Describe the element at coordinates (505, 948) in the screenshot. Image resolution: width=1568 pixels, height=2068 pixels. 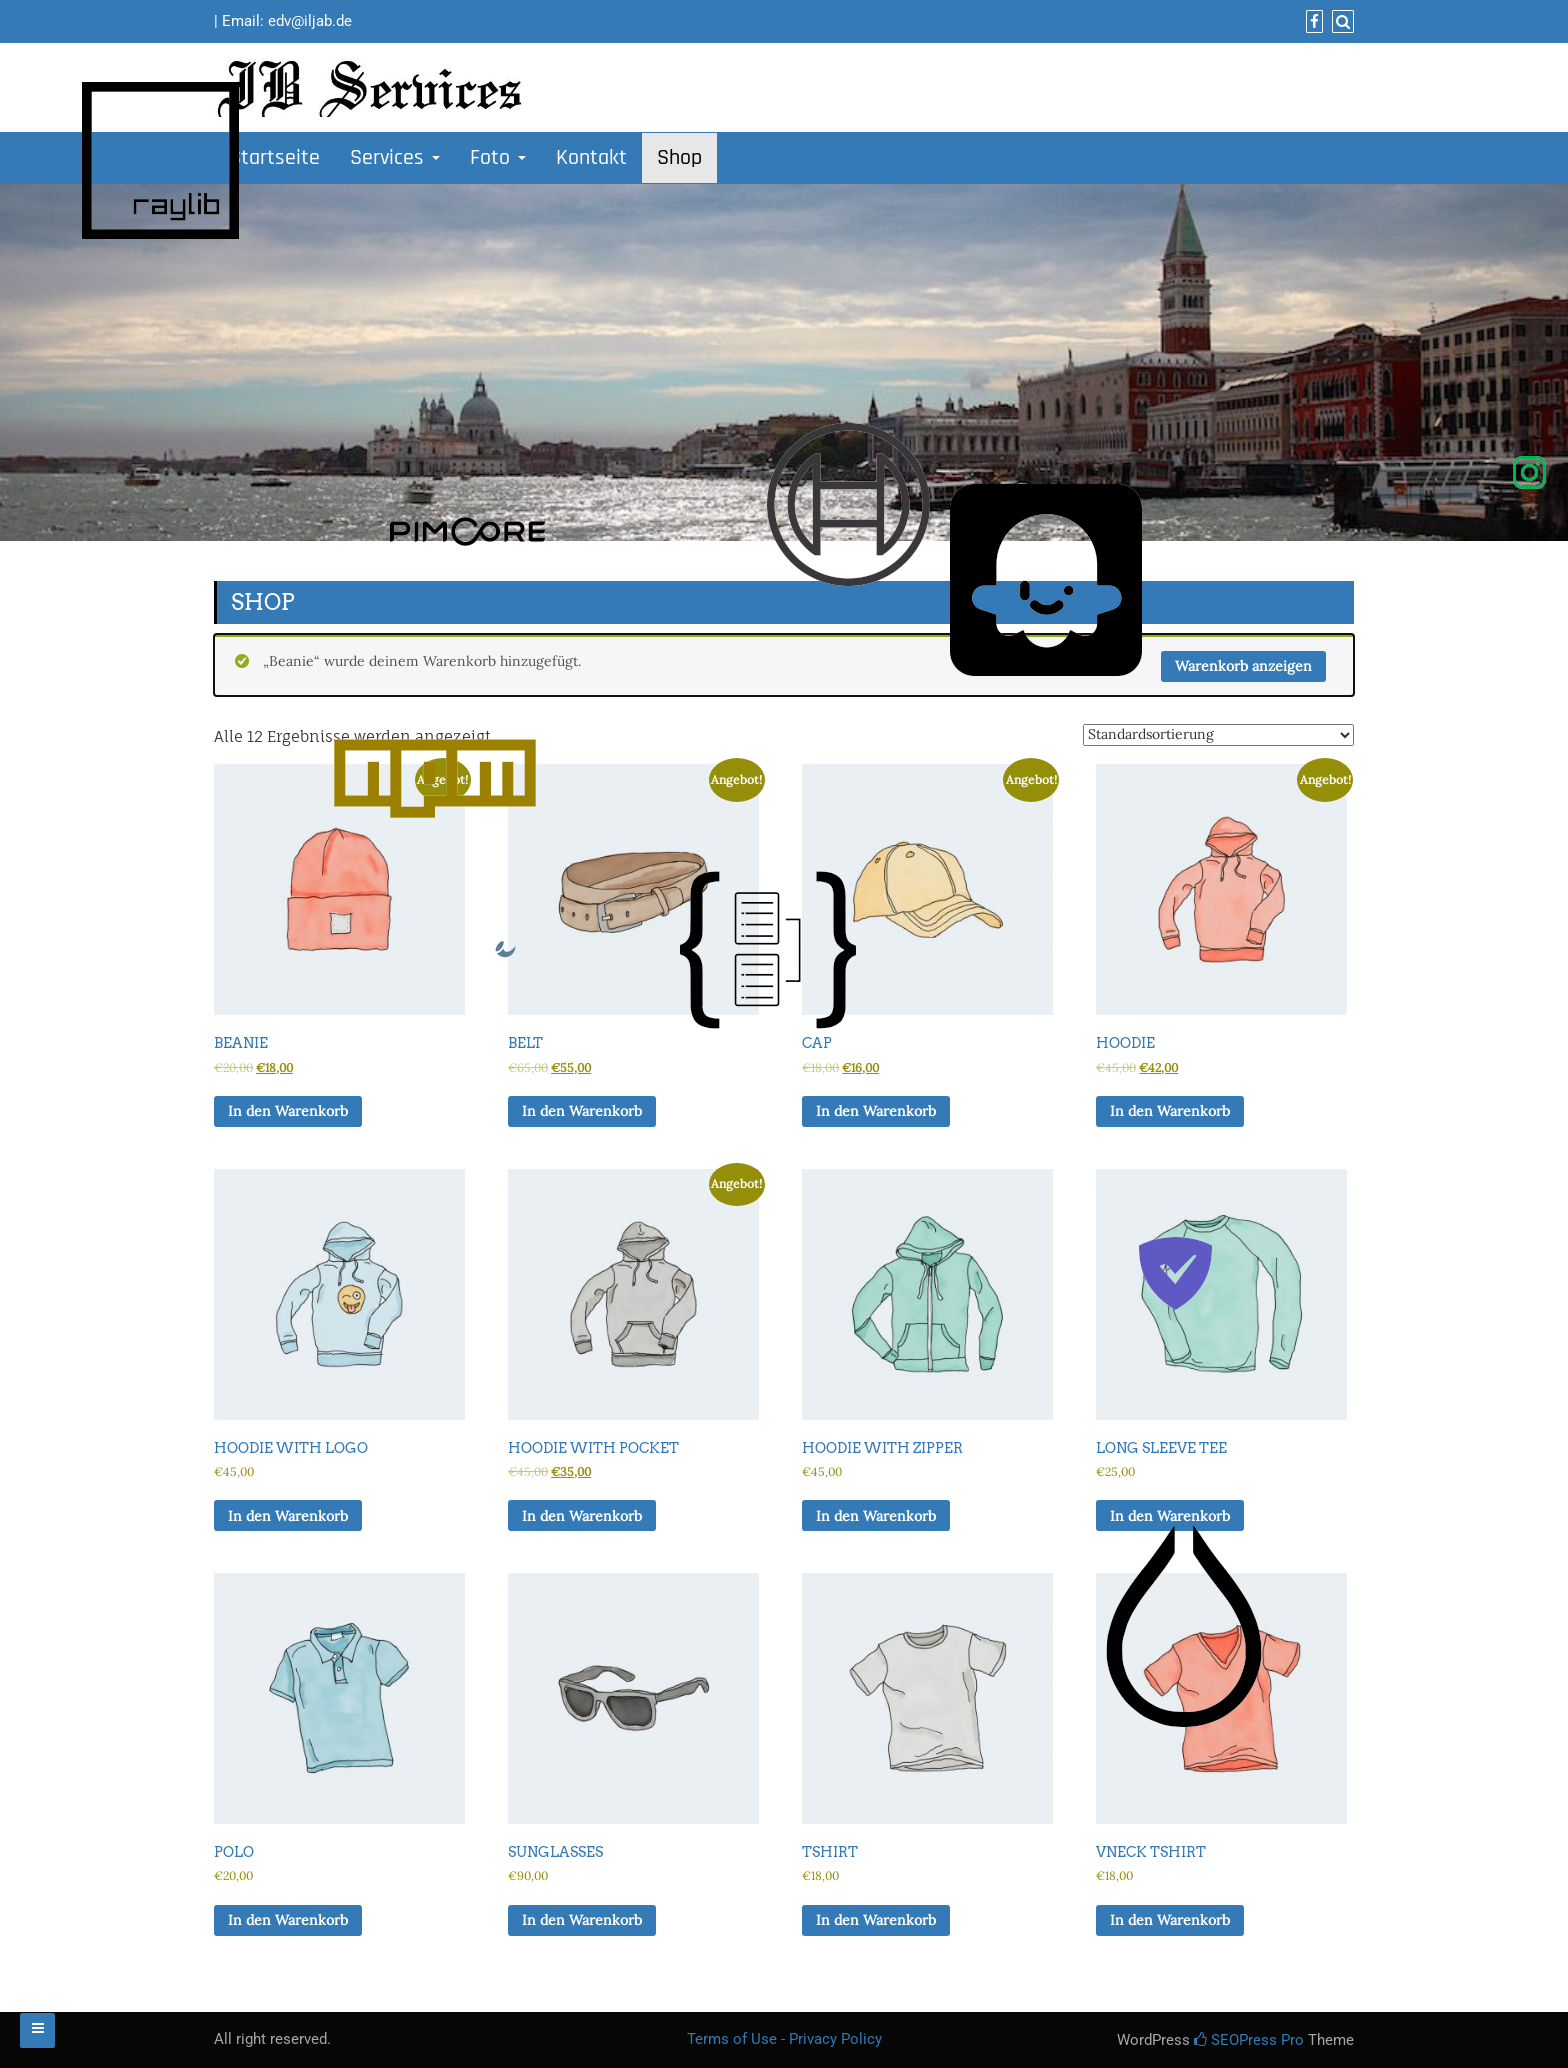
I see `affiliatetheme brand logo` at that location.